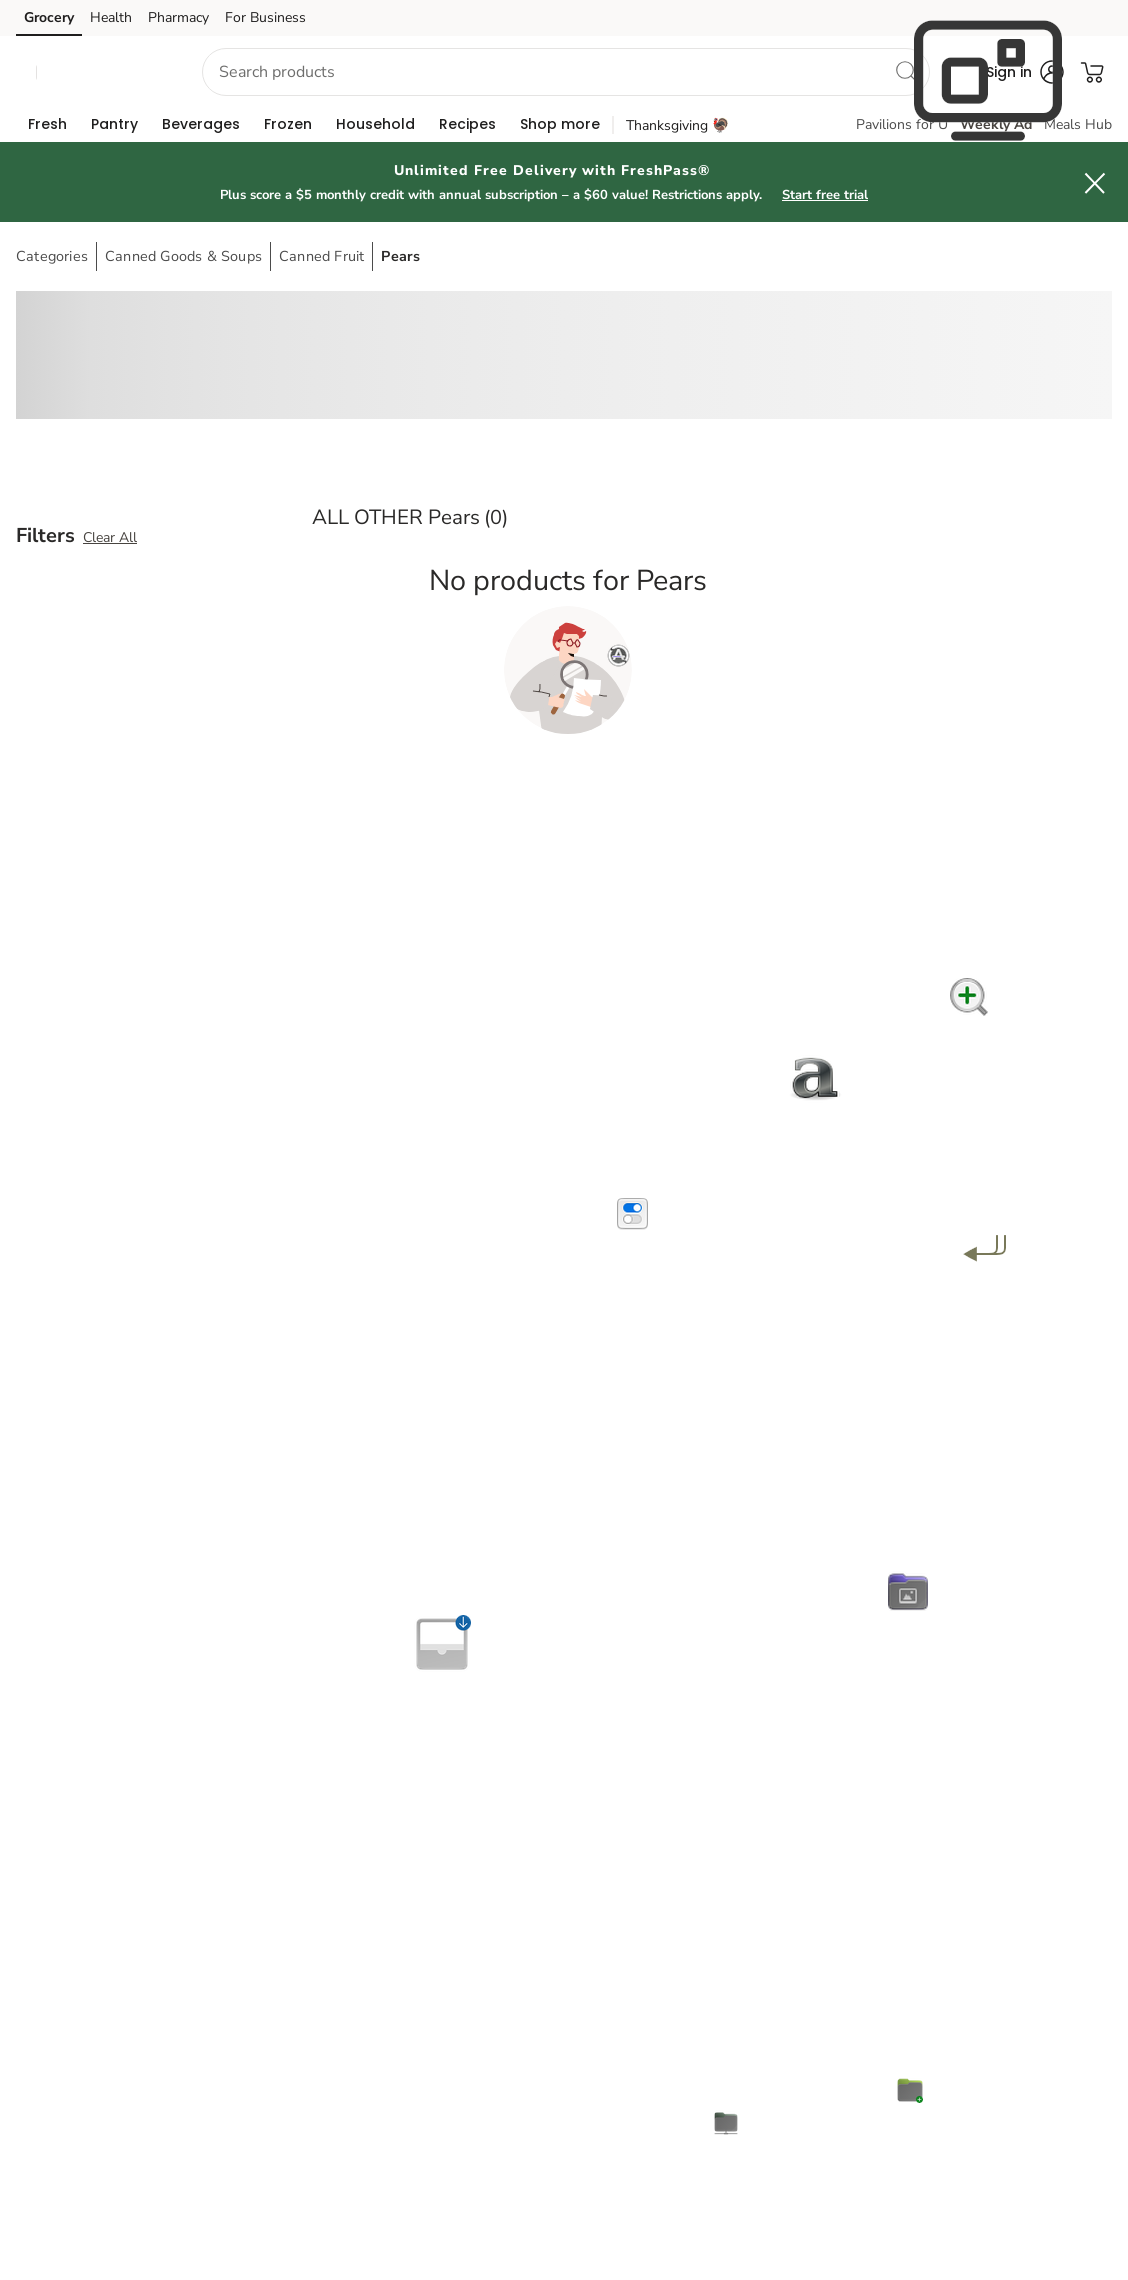 This screenshot has width=1128, height=2280. I want to click on open the software update manager, so click(618, 655).